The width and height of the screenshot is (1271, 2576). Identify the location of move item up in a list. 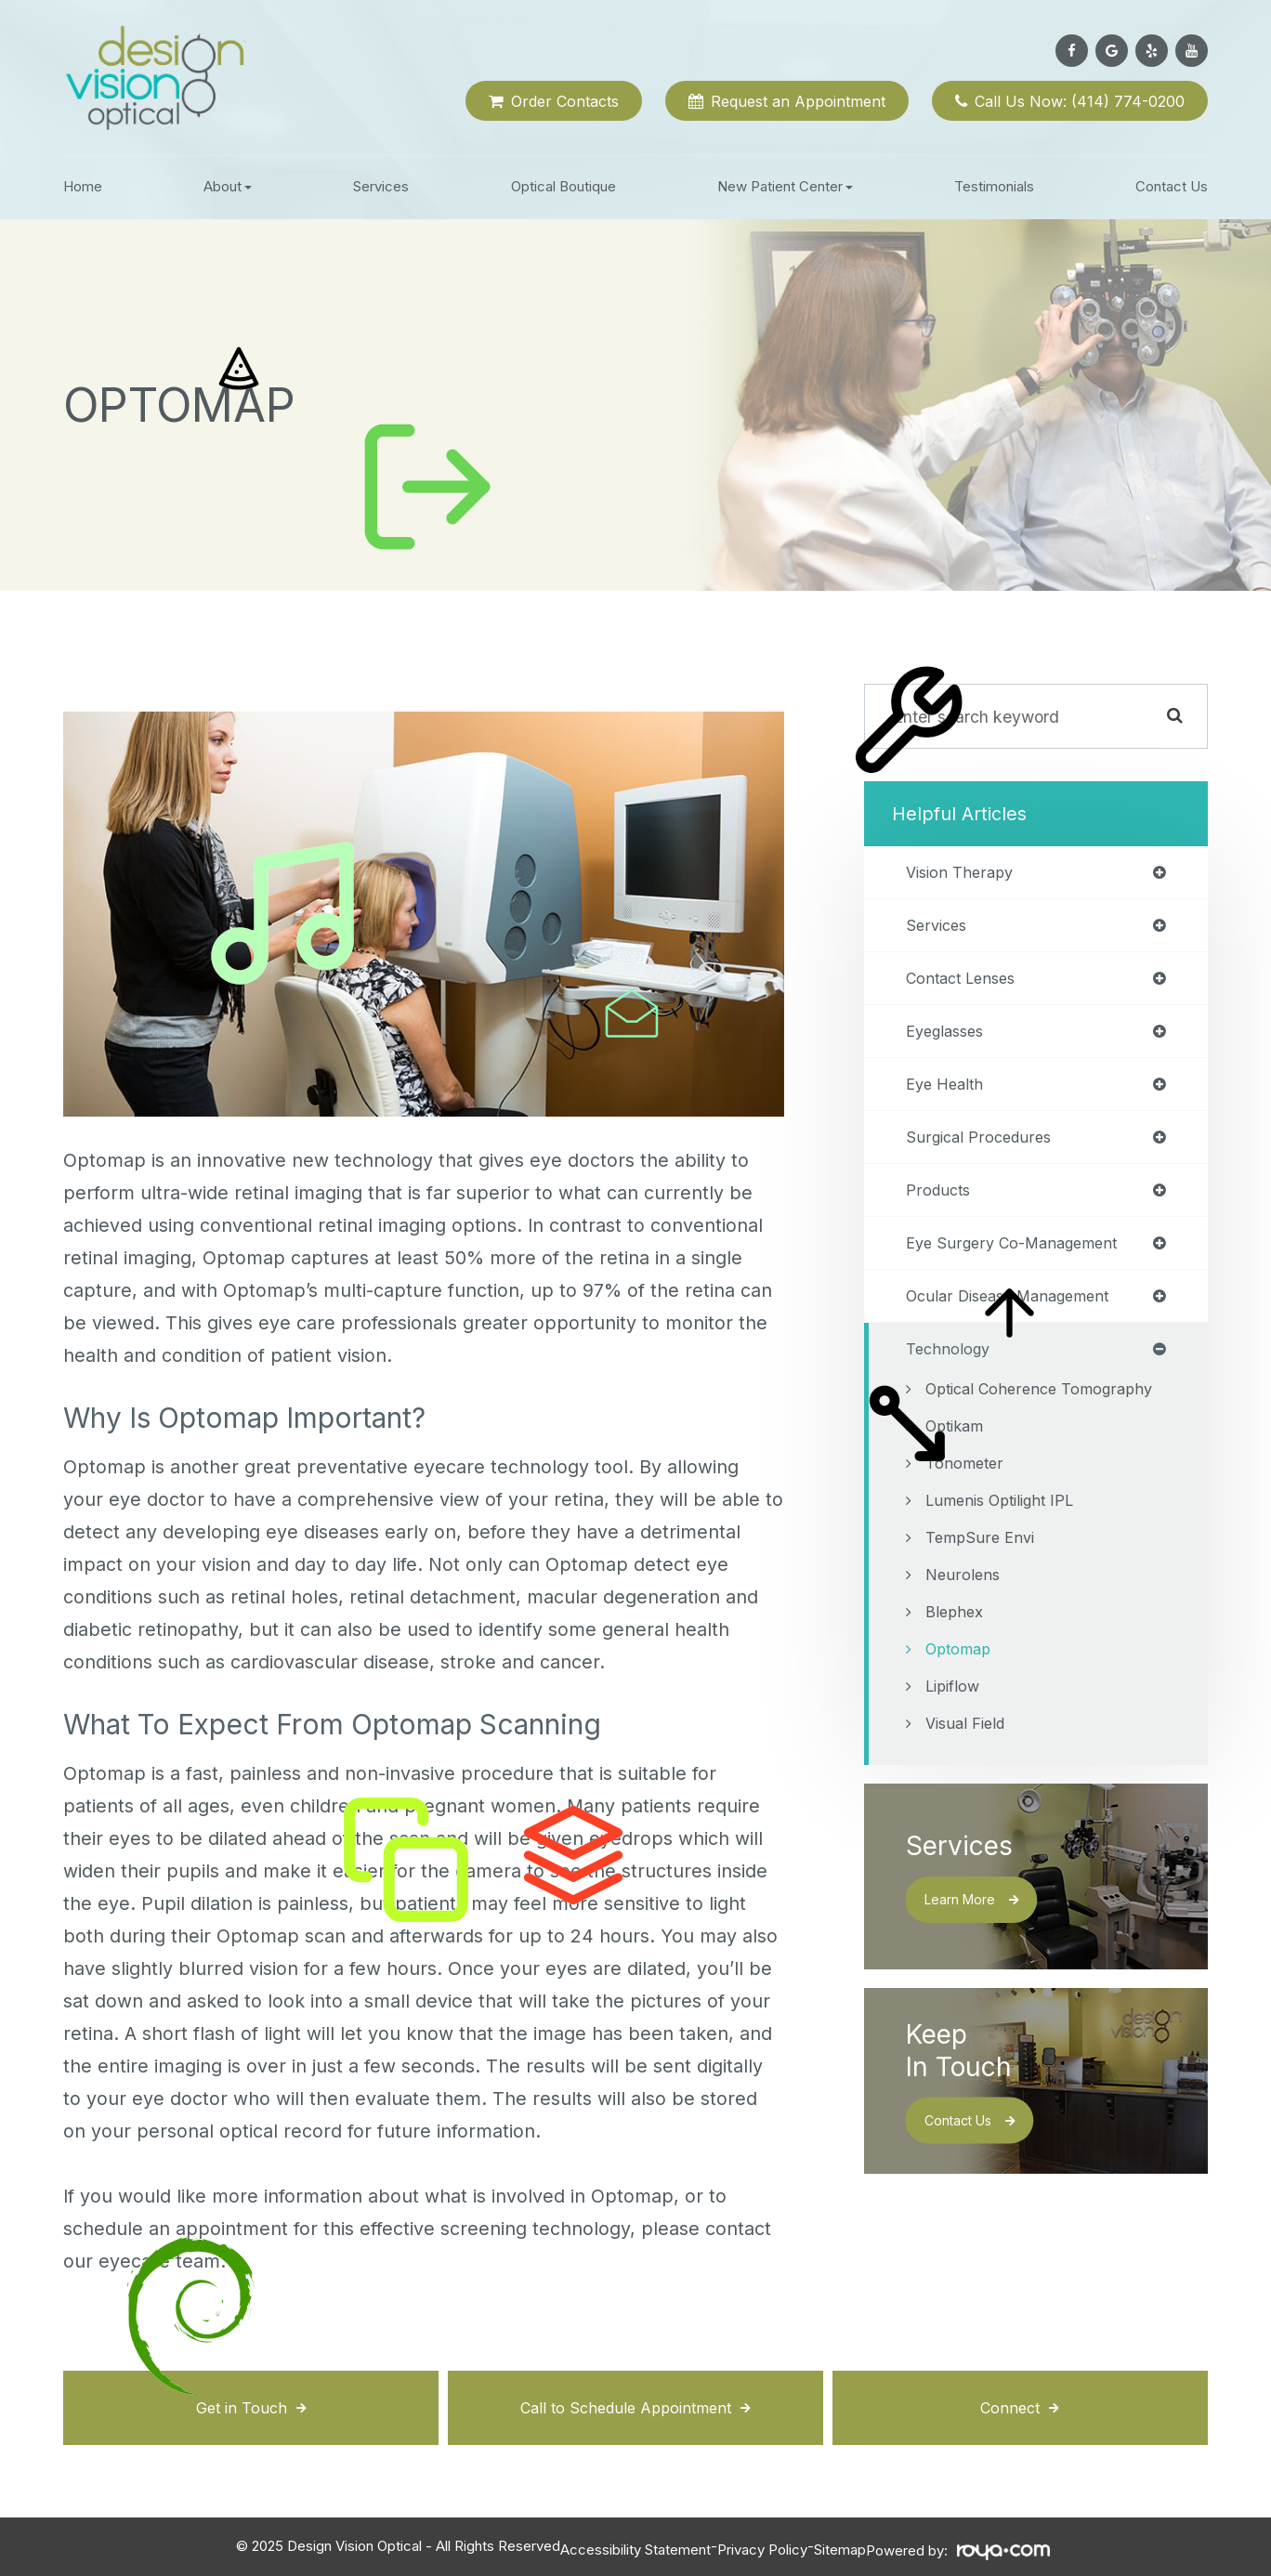
(1009, 1313).